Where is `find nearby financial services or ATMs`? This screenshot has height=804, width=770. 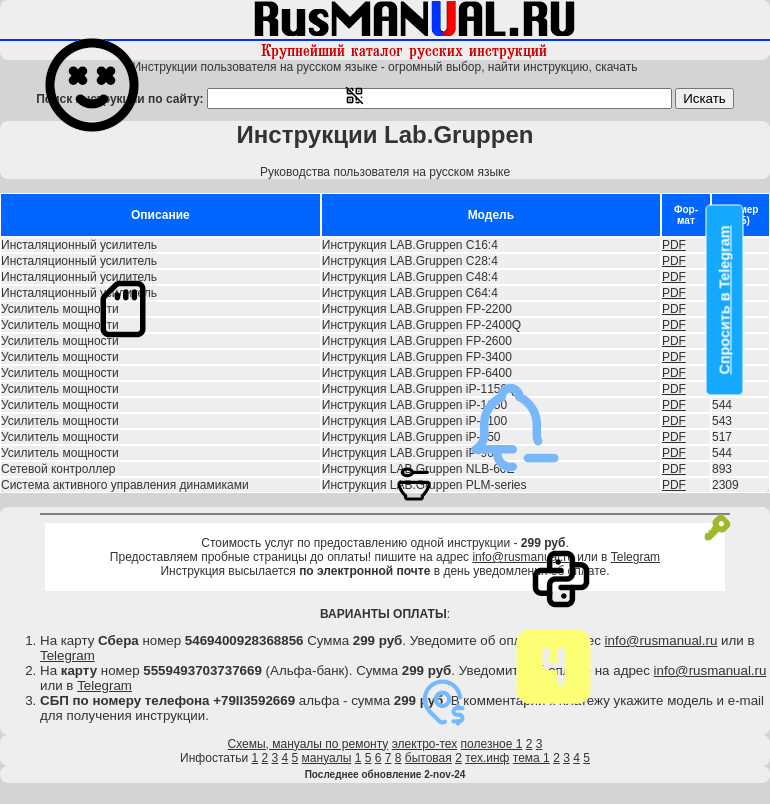
find nearby financial services or ATMs is located at coordinates (442, 701).